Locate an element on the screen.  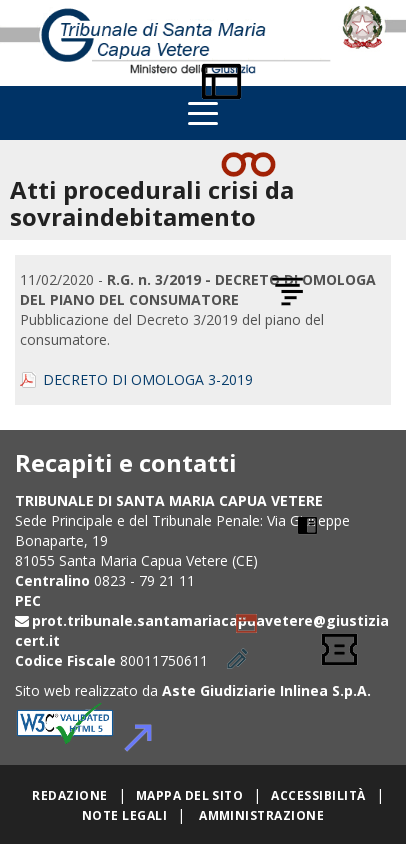
view available coupons or discounts is located at coordinates (339, 649).